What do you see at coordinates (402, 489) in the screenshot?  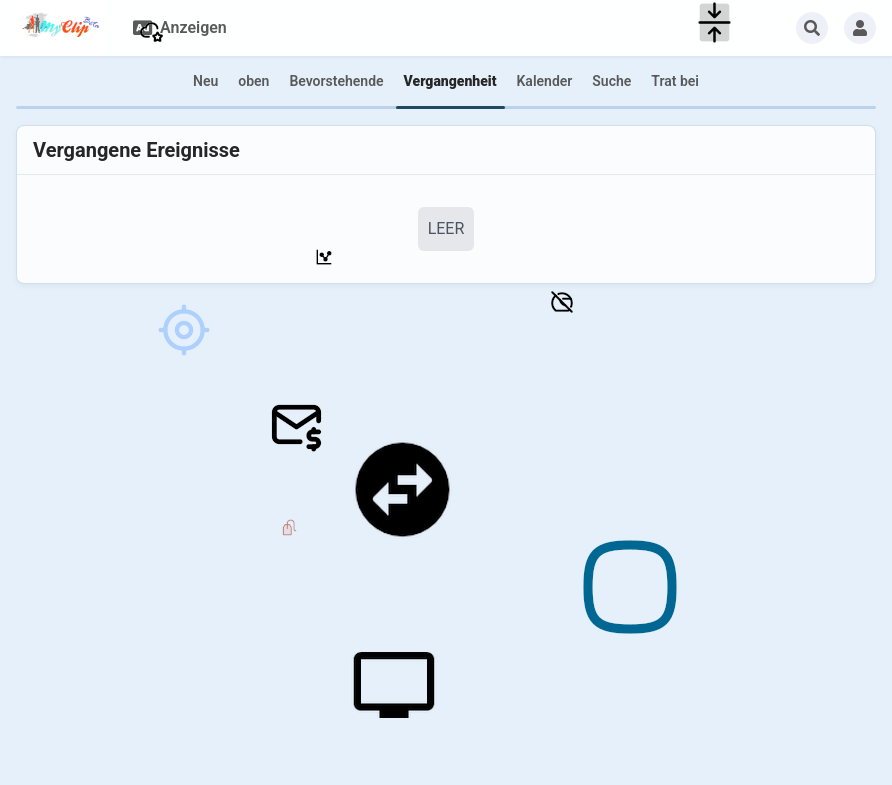 I see `swap or exchange items horizontally` at bounding box center [402, 489].